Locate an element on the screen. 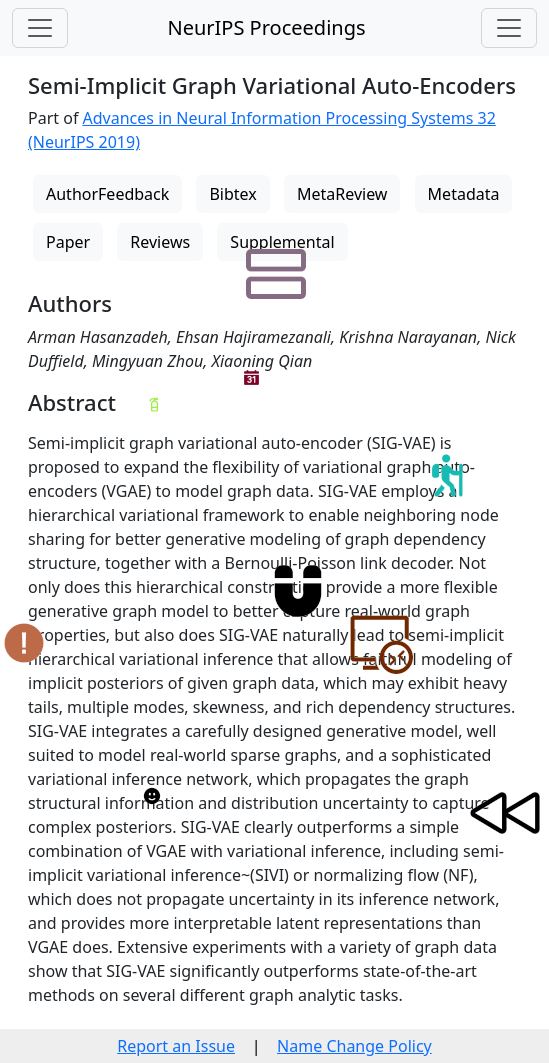 The height and width of the screenshot is (1063, 549). add an emoji or reaction is located at coordinates (152, 796).